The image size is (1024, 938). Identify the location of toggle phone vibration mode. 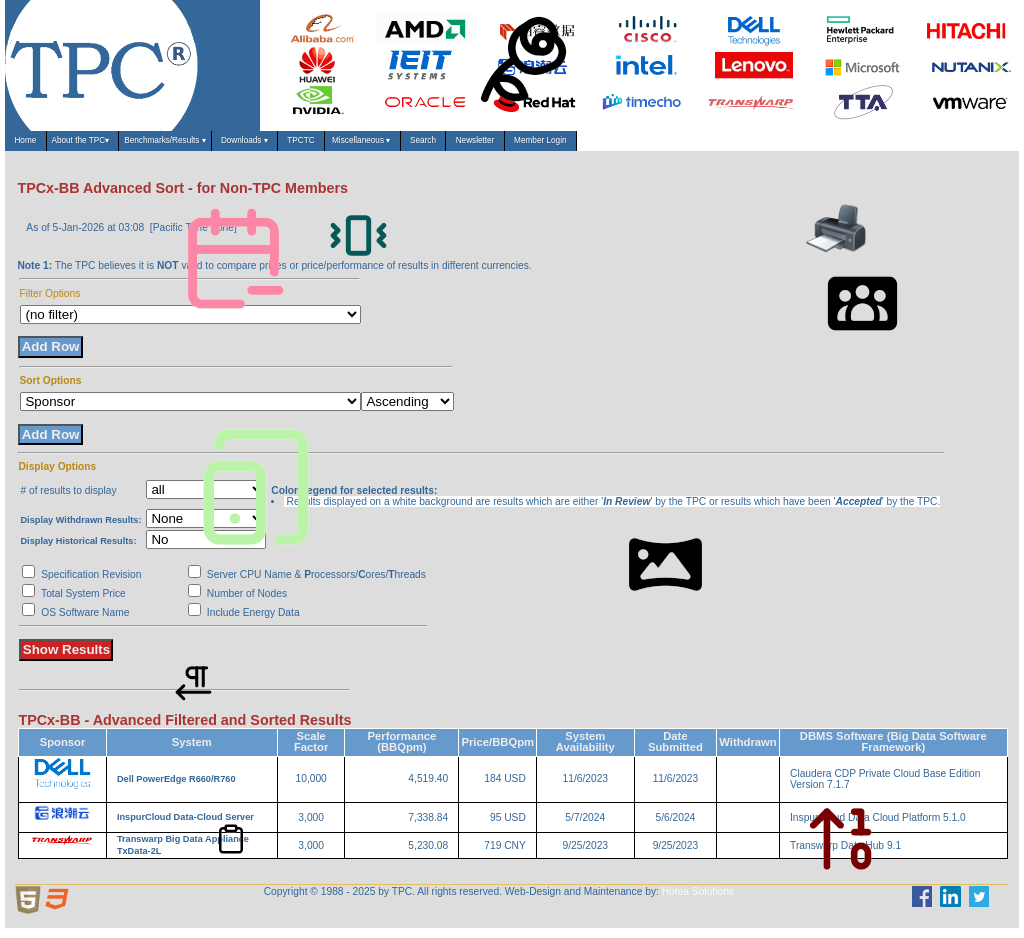
(358, 235).